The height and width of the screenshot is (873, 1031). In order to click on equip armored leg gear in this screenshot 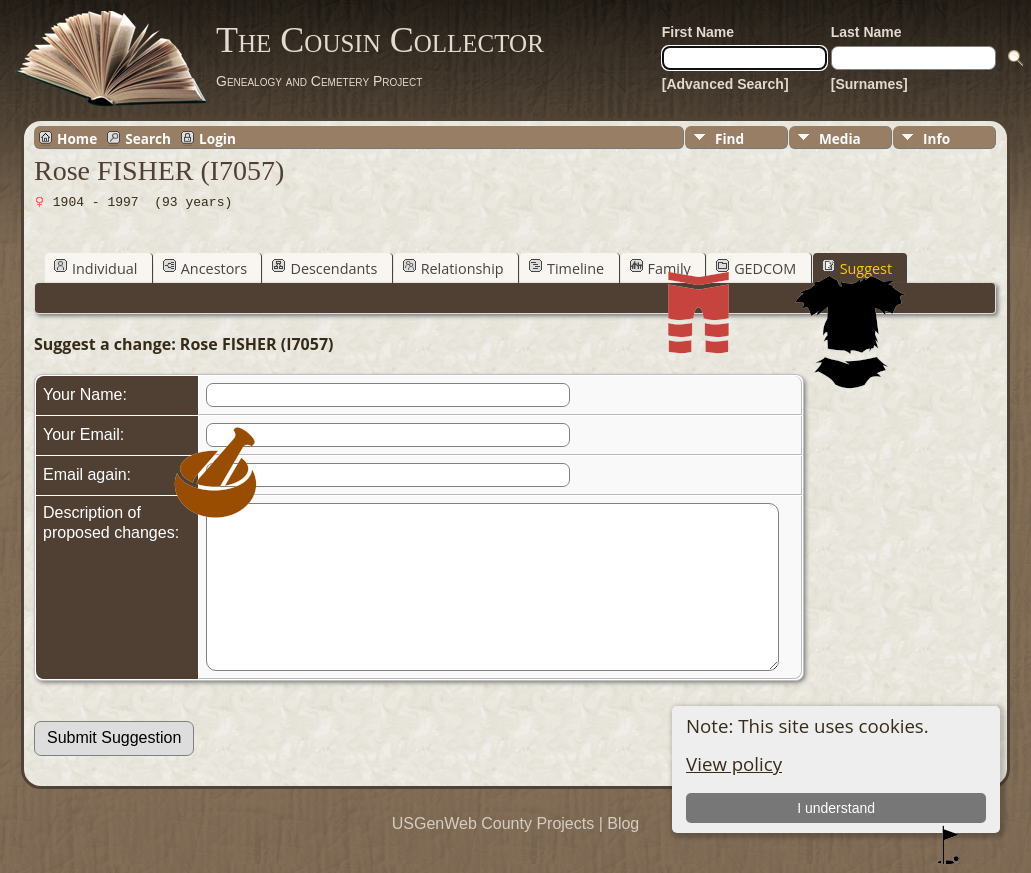, I will do `click(698, 312)`.